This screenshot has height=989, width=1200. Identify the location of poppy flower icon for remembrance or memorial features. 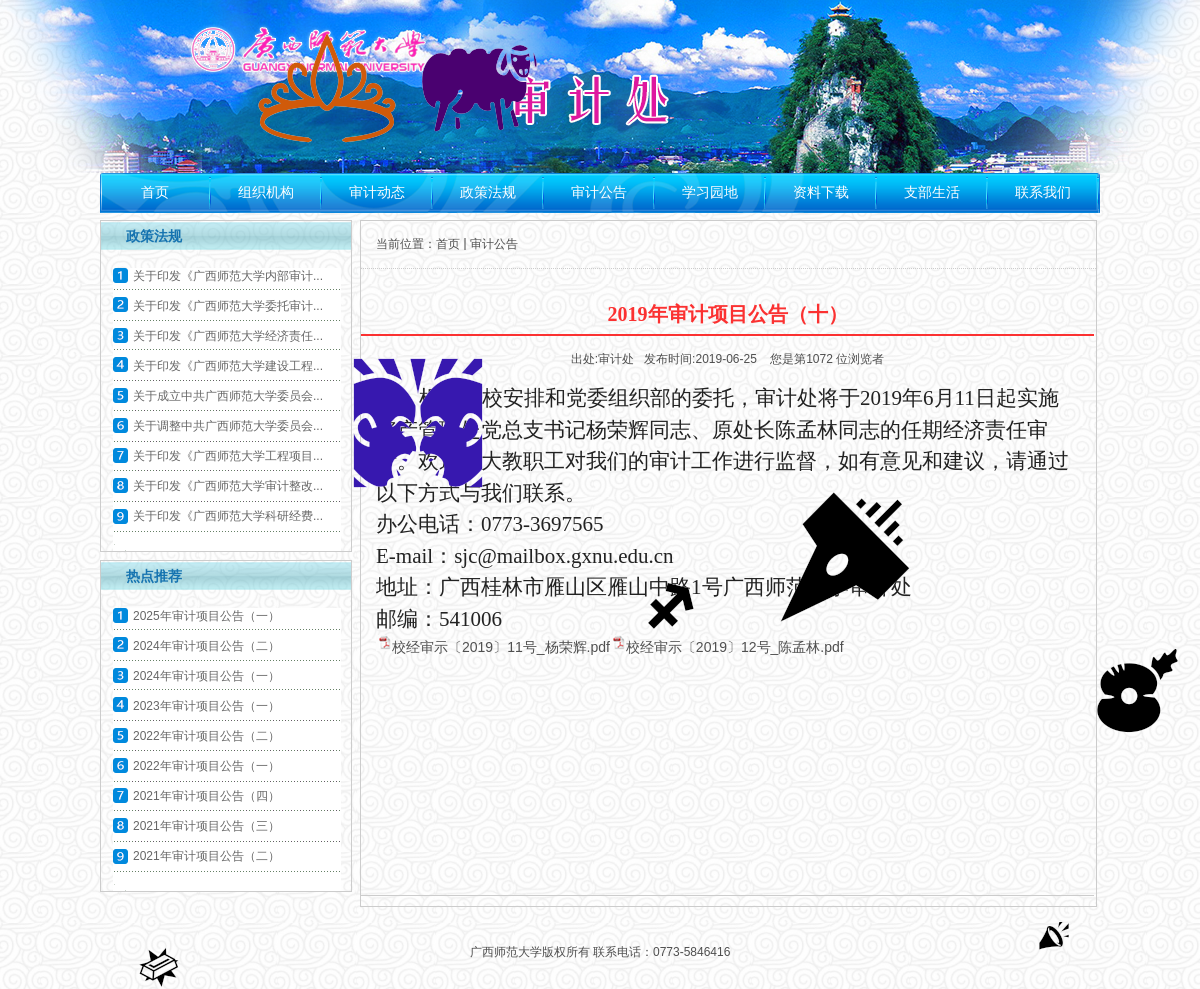
(1137, 690).